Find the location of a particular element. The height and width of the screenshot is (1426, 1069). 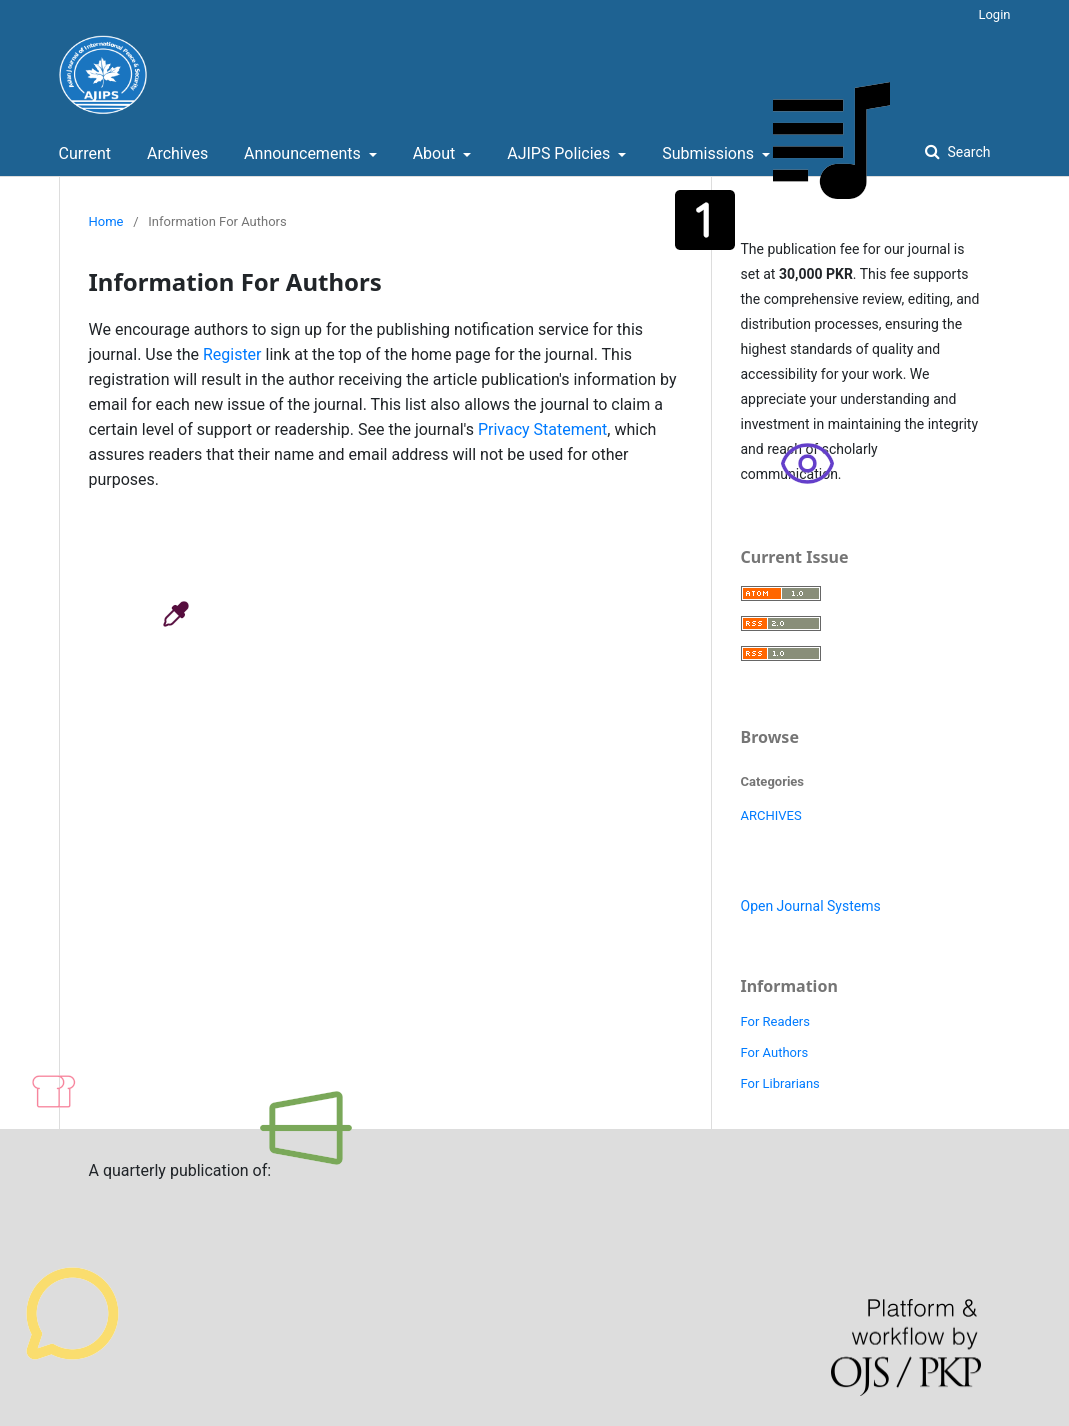

indicates the first step in a sequence or process is located at coordinates (705, 220).